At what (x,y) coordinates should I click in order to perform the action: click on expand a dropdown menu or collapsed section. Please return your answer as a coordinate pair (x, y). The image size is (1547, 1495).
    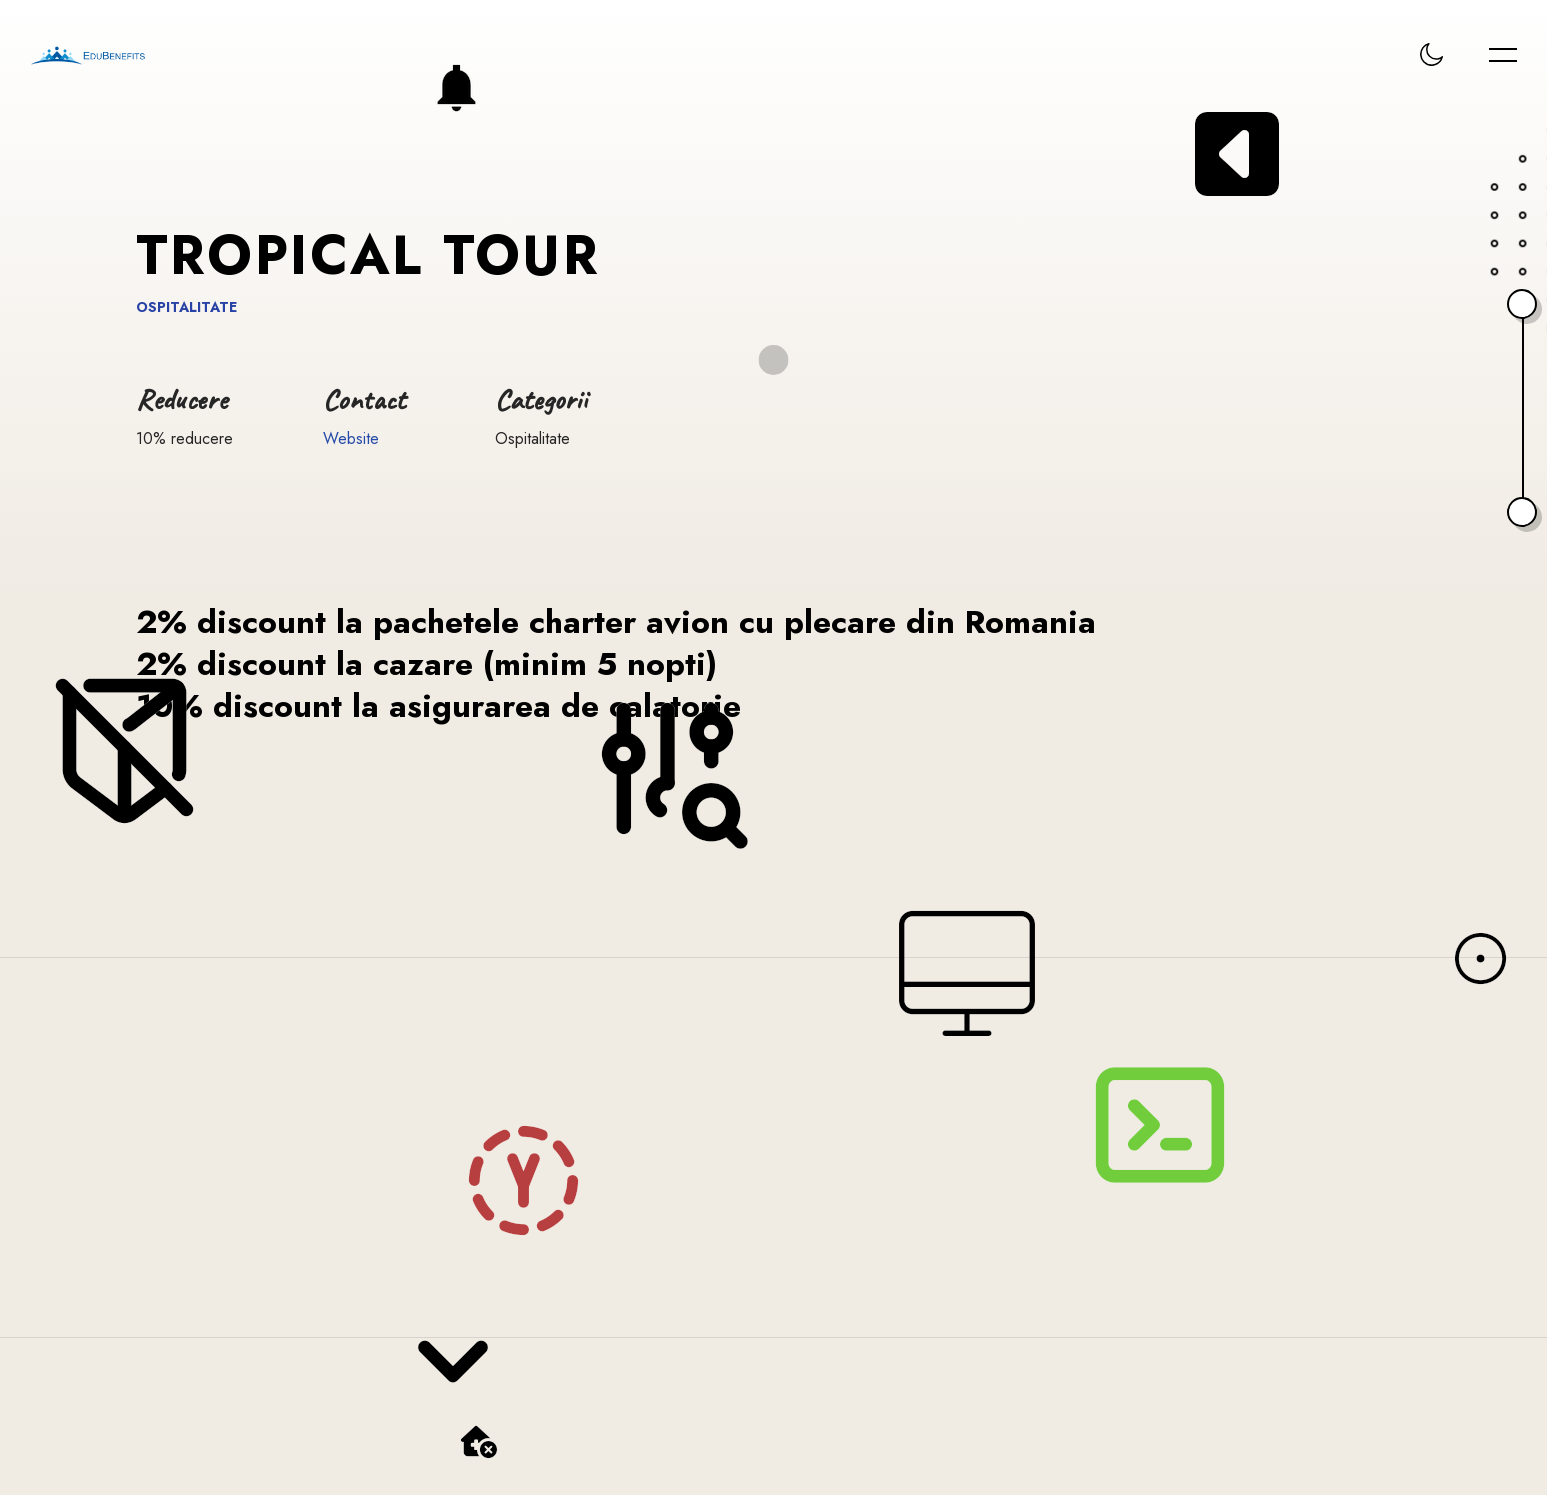
    Looking at the image, I should click on (453, 1358).